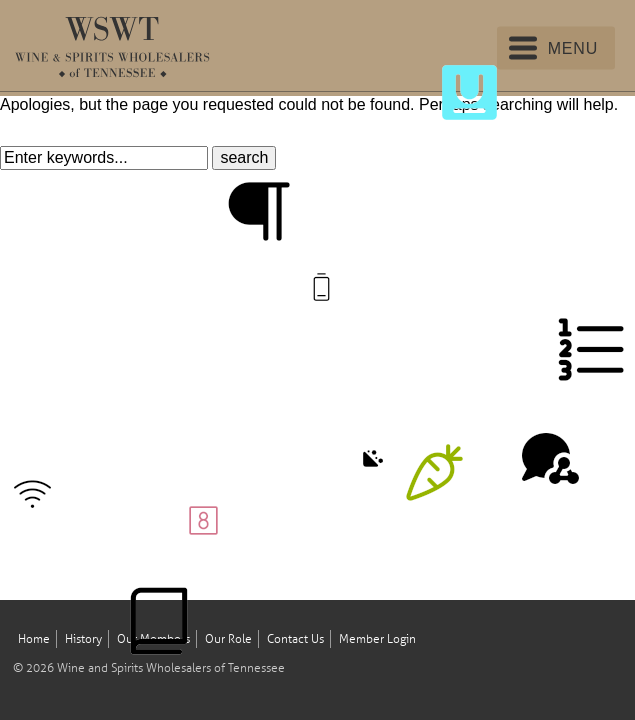 The height and width of the screenshot is (720, 635). I want to click on indicates item number eight in a list or sequence, so click(203, 520).